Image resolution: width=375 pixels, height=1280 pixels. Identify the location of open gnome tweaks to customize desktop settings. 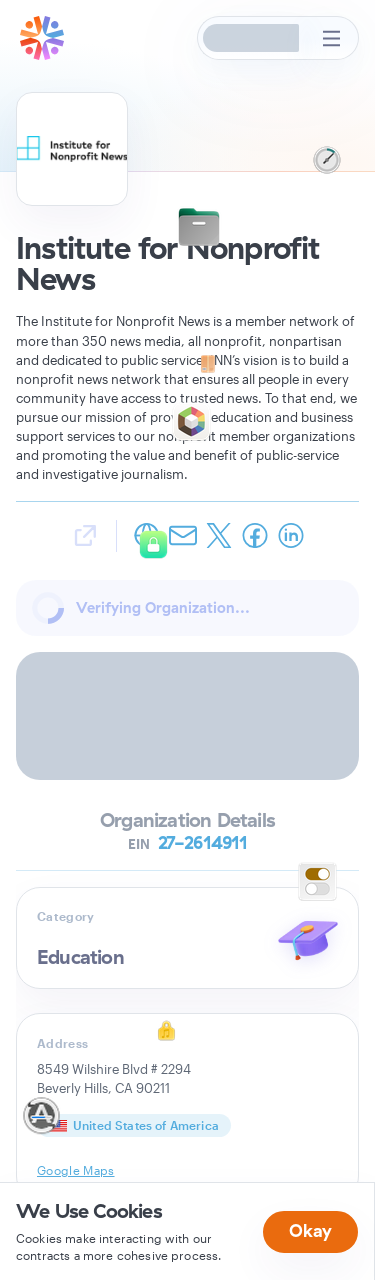
(317, 881).